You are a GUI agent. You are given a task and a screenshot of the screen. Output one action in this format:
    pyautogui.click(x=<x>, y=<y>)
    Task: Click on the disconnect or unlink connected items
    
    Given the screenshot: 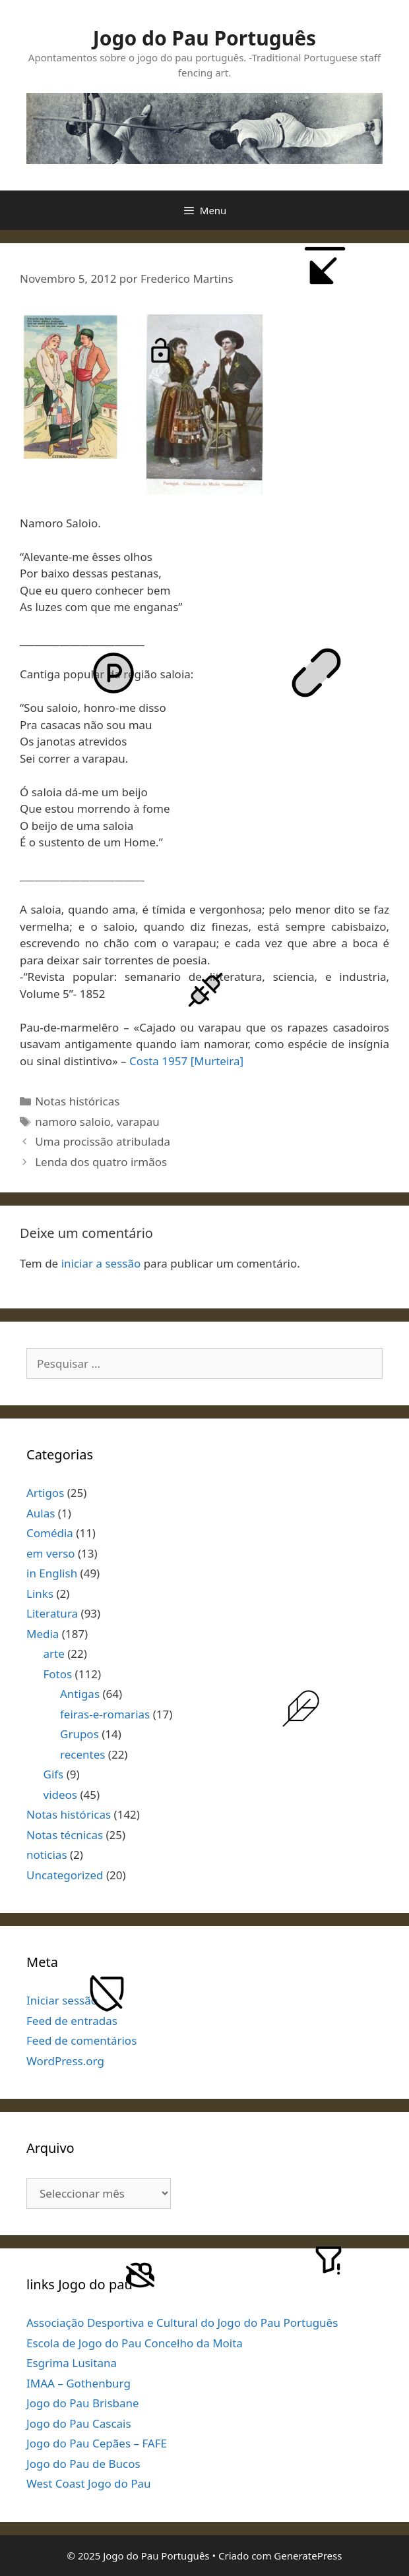 What is the action you would take?
    pyautogui.click(x=316, y=672)
    